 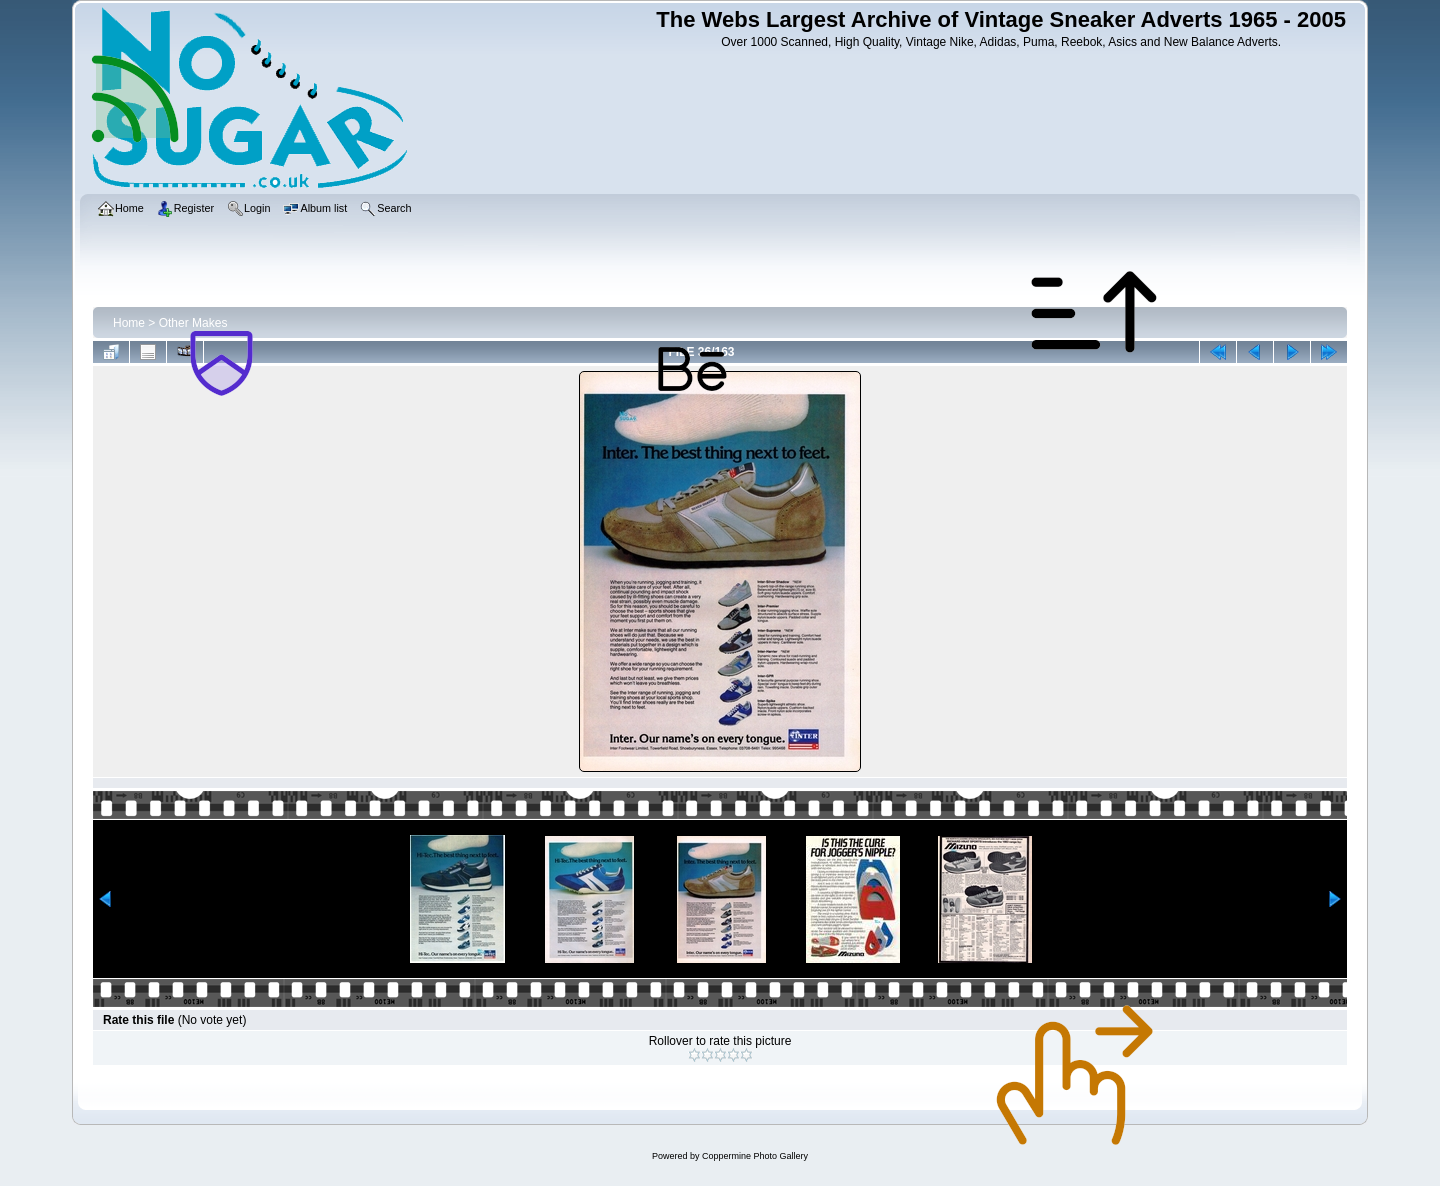 I want to click on visit behance profile or portfolio, so click(x=690, y=369).